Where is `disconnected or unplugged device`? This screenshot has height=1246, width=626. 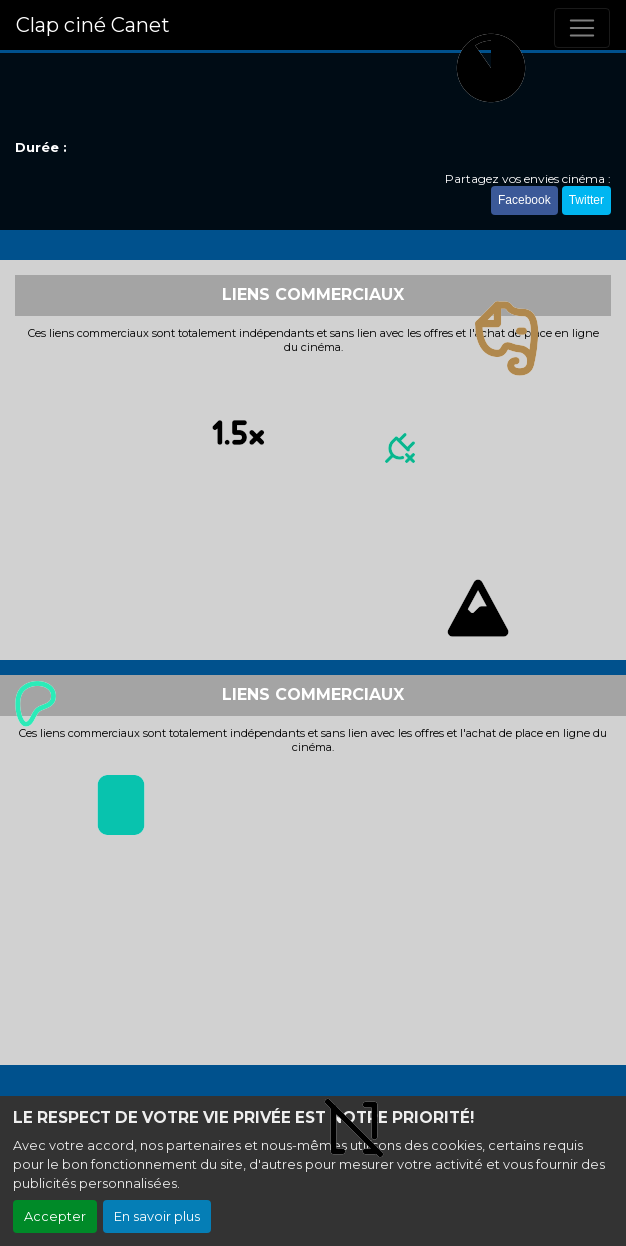
disconnected or unplugged device is located at coordinates (400, 448).